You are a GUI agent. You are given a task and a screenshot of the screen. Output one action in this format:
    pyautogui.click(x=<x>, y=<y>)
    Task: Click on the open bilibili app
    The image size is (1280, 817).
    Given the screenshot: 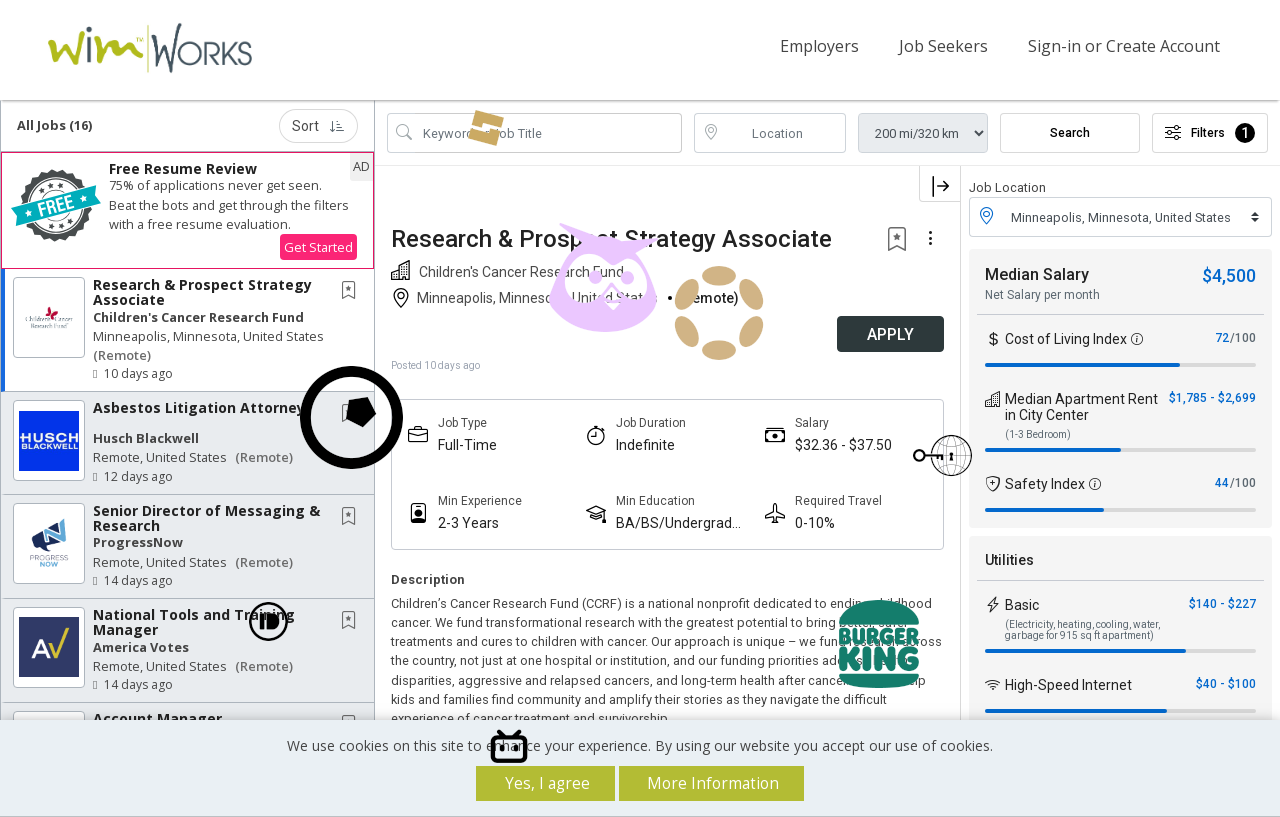 What is the action you would take?
    pyautogui.click(x=509, y=748)
    